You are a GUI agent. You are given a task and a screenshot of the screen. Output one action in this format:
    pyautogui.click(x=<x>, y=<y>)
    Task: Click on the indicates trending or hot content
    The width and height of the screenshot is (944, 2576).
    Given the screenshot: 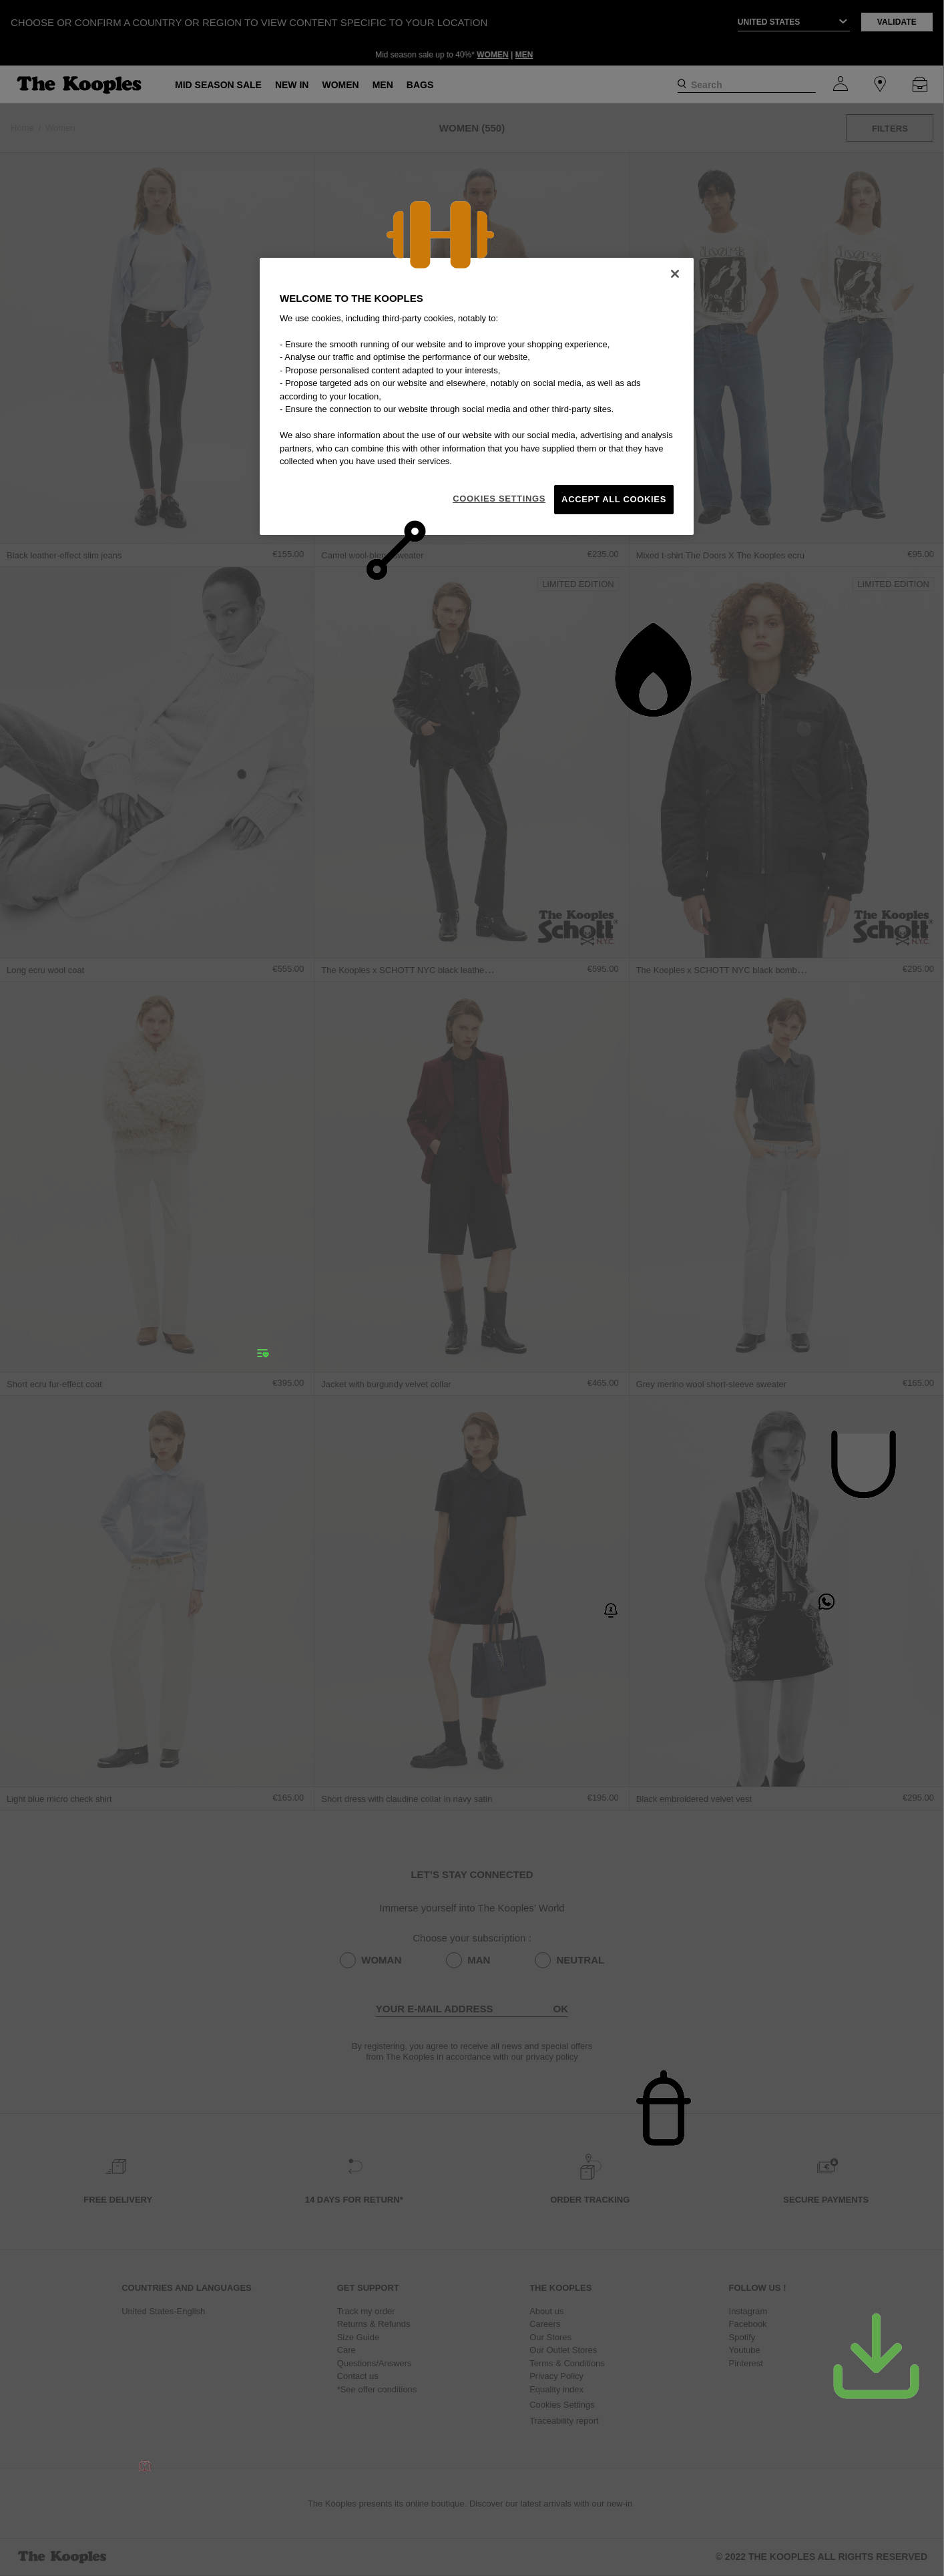 What is the action you would take?
    pyautogui.click(x=653, y=671)
    